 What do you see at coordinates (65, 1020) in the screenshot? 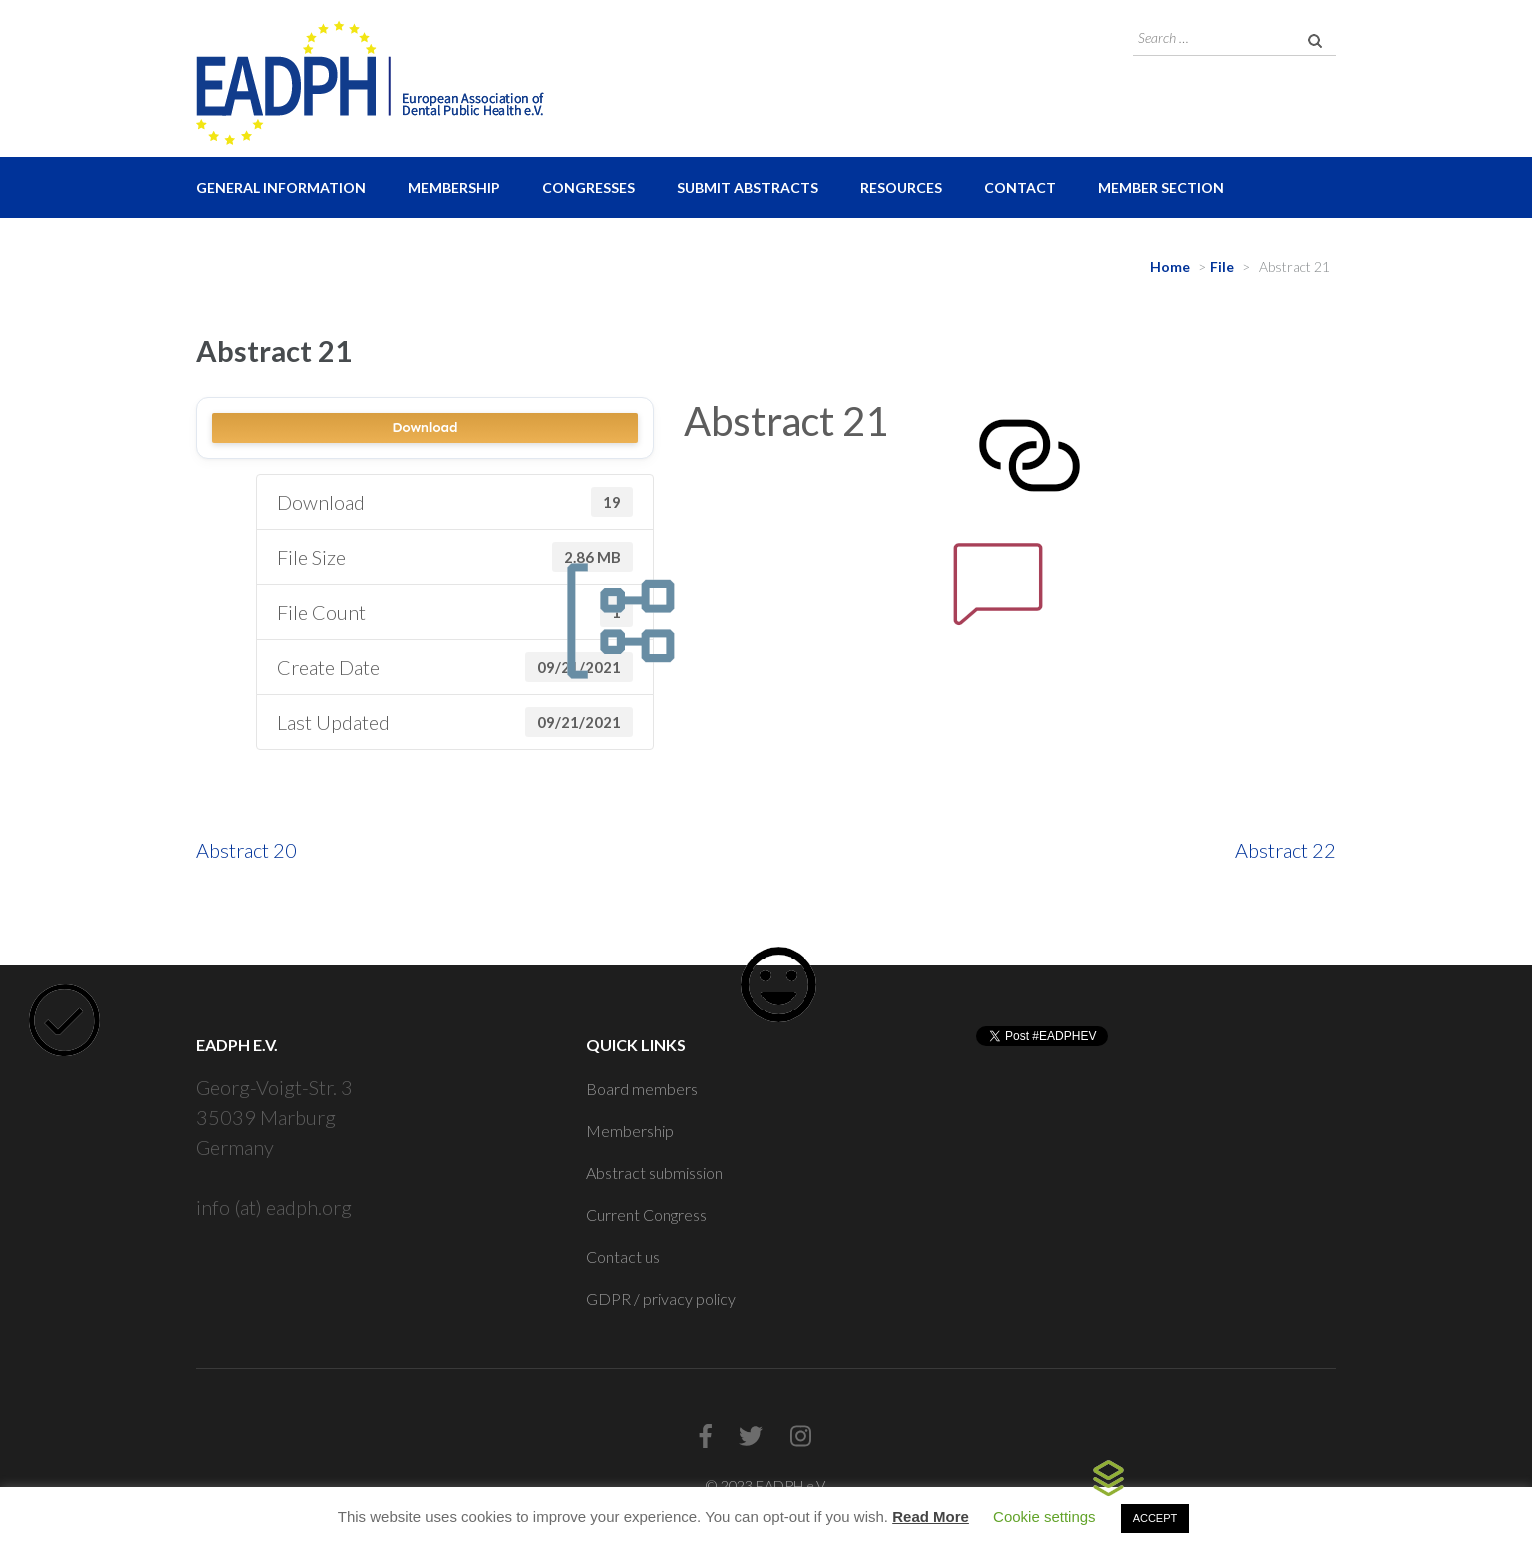
I see `indicates a passed or successful test` at bounding box center [65, 1020].